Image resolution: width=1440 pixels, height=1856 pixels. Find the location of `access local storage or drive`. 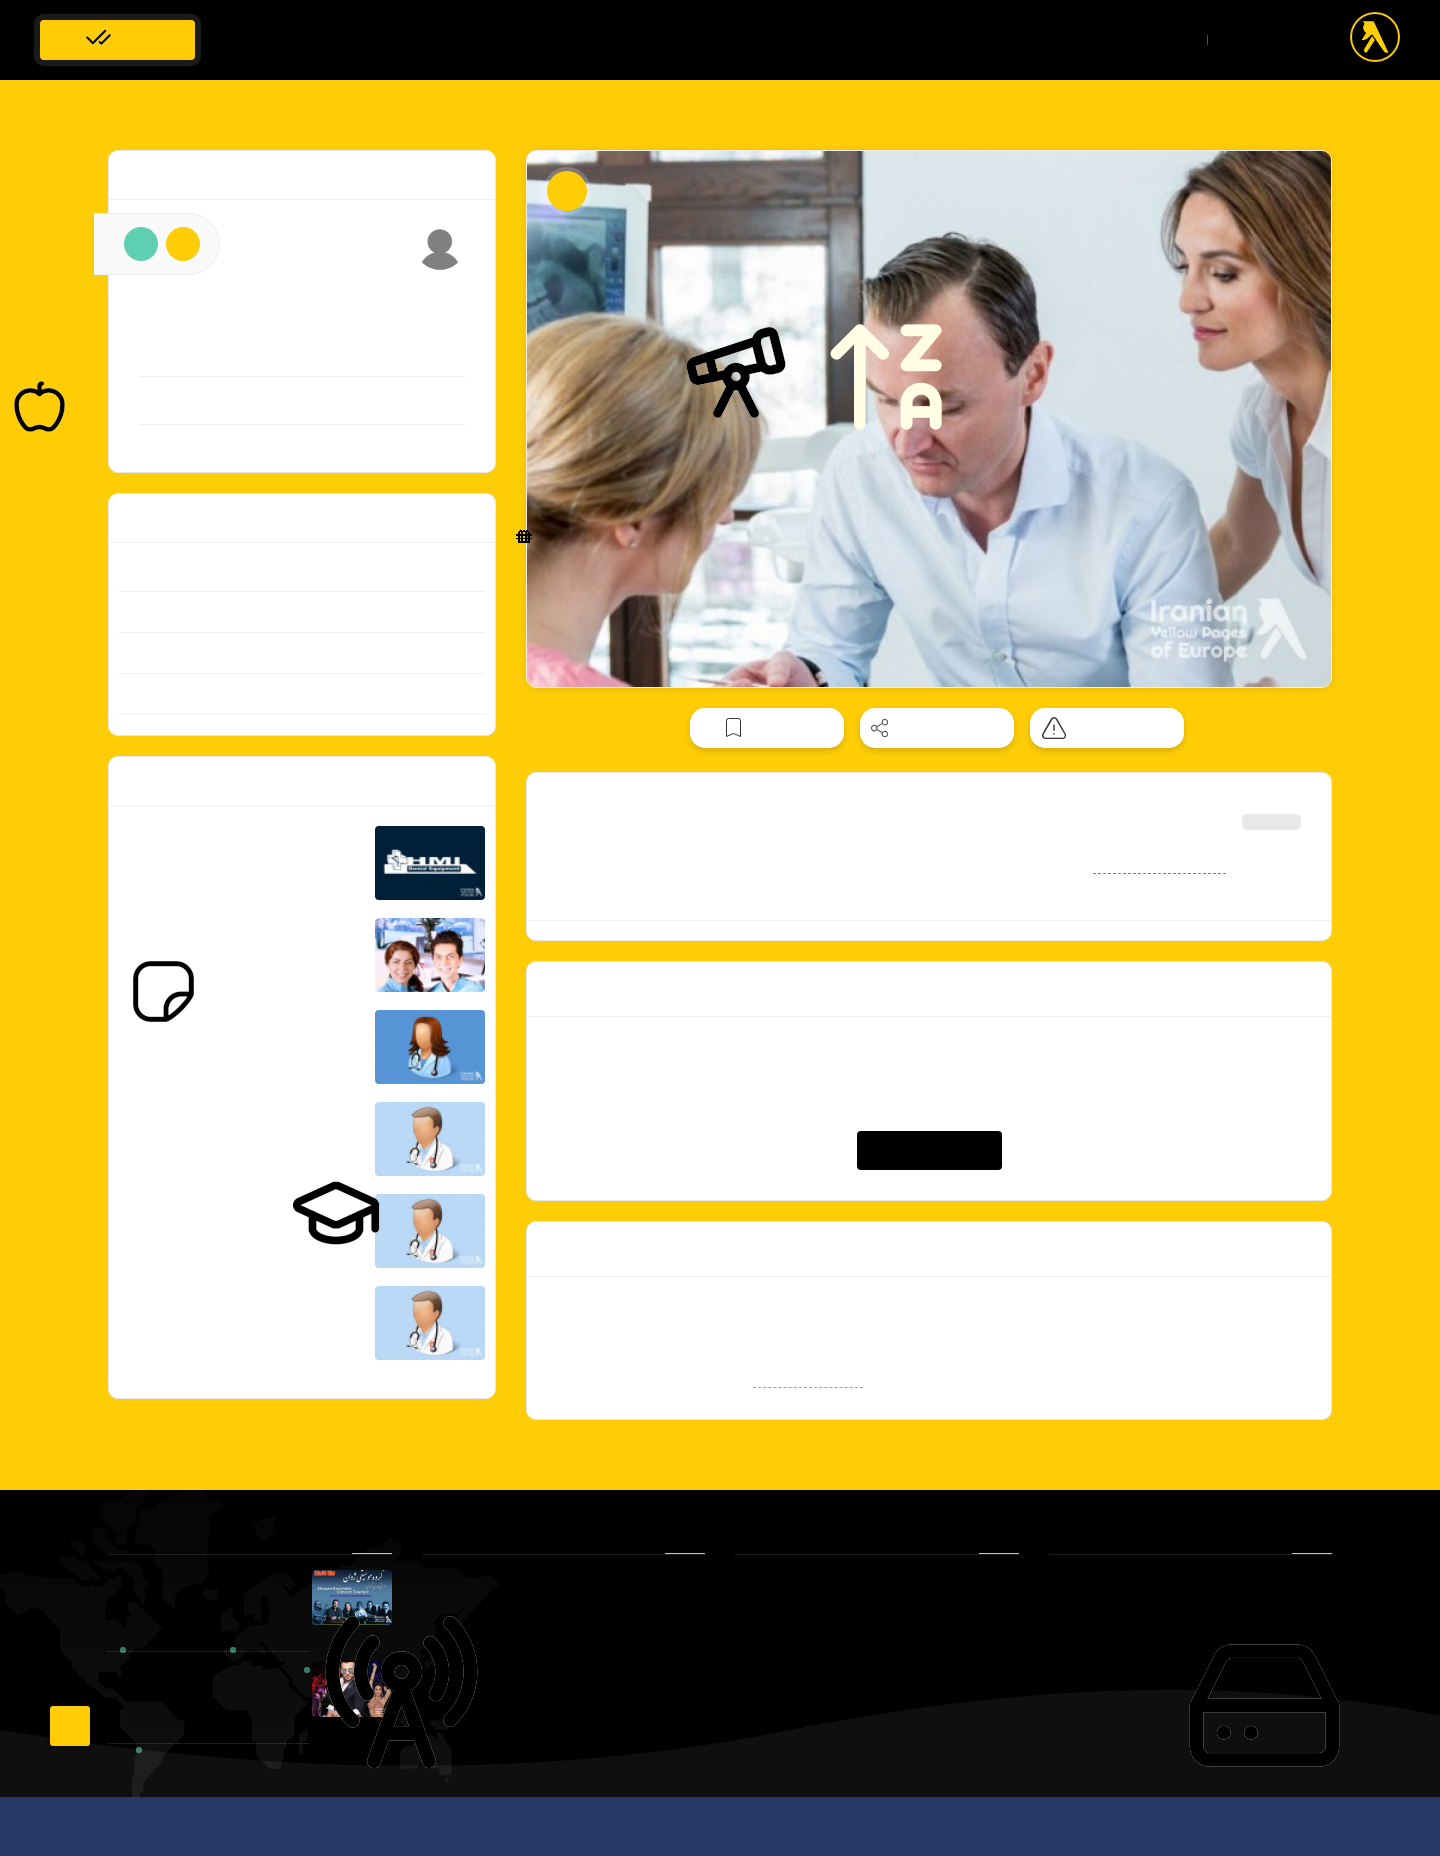

access local storage or drive is located at coordinates (1264, 1705).